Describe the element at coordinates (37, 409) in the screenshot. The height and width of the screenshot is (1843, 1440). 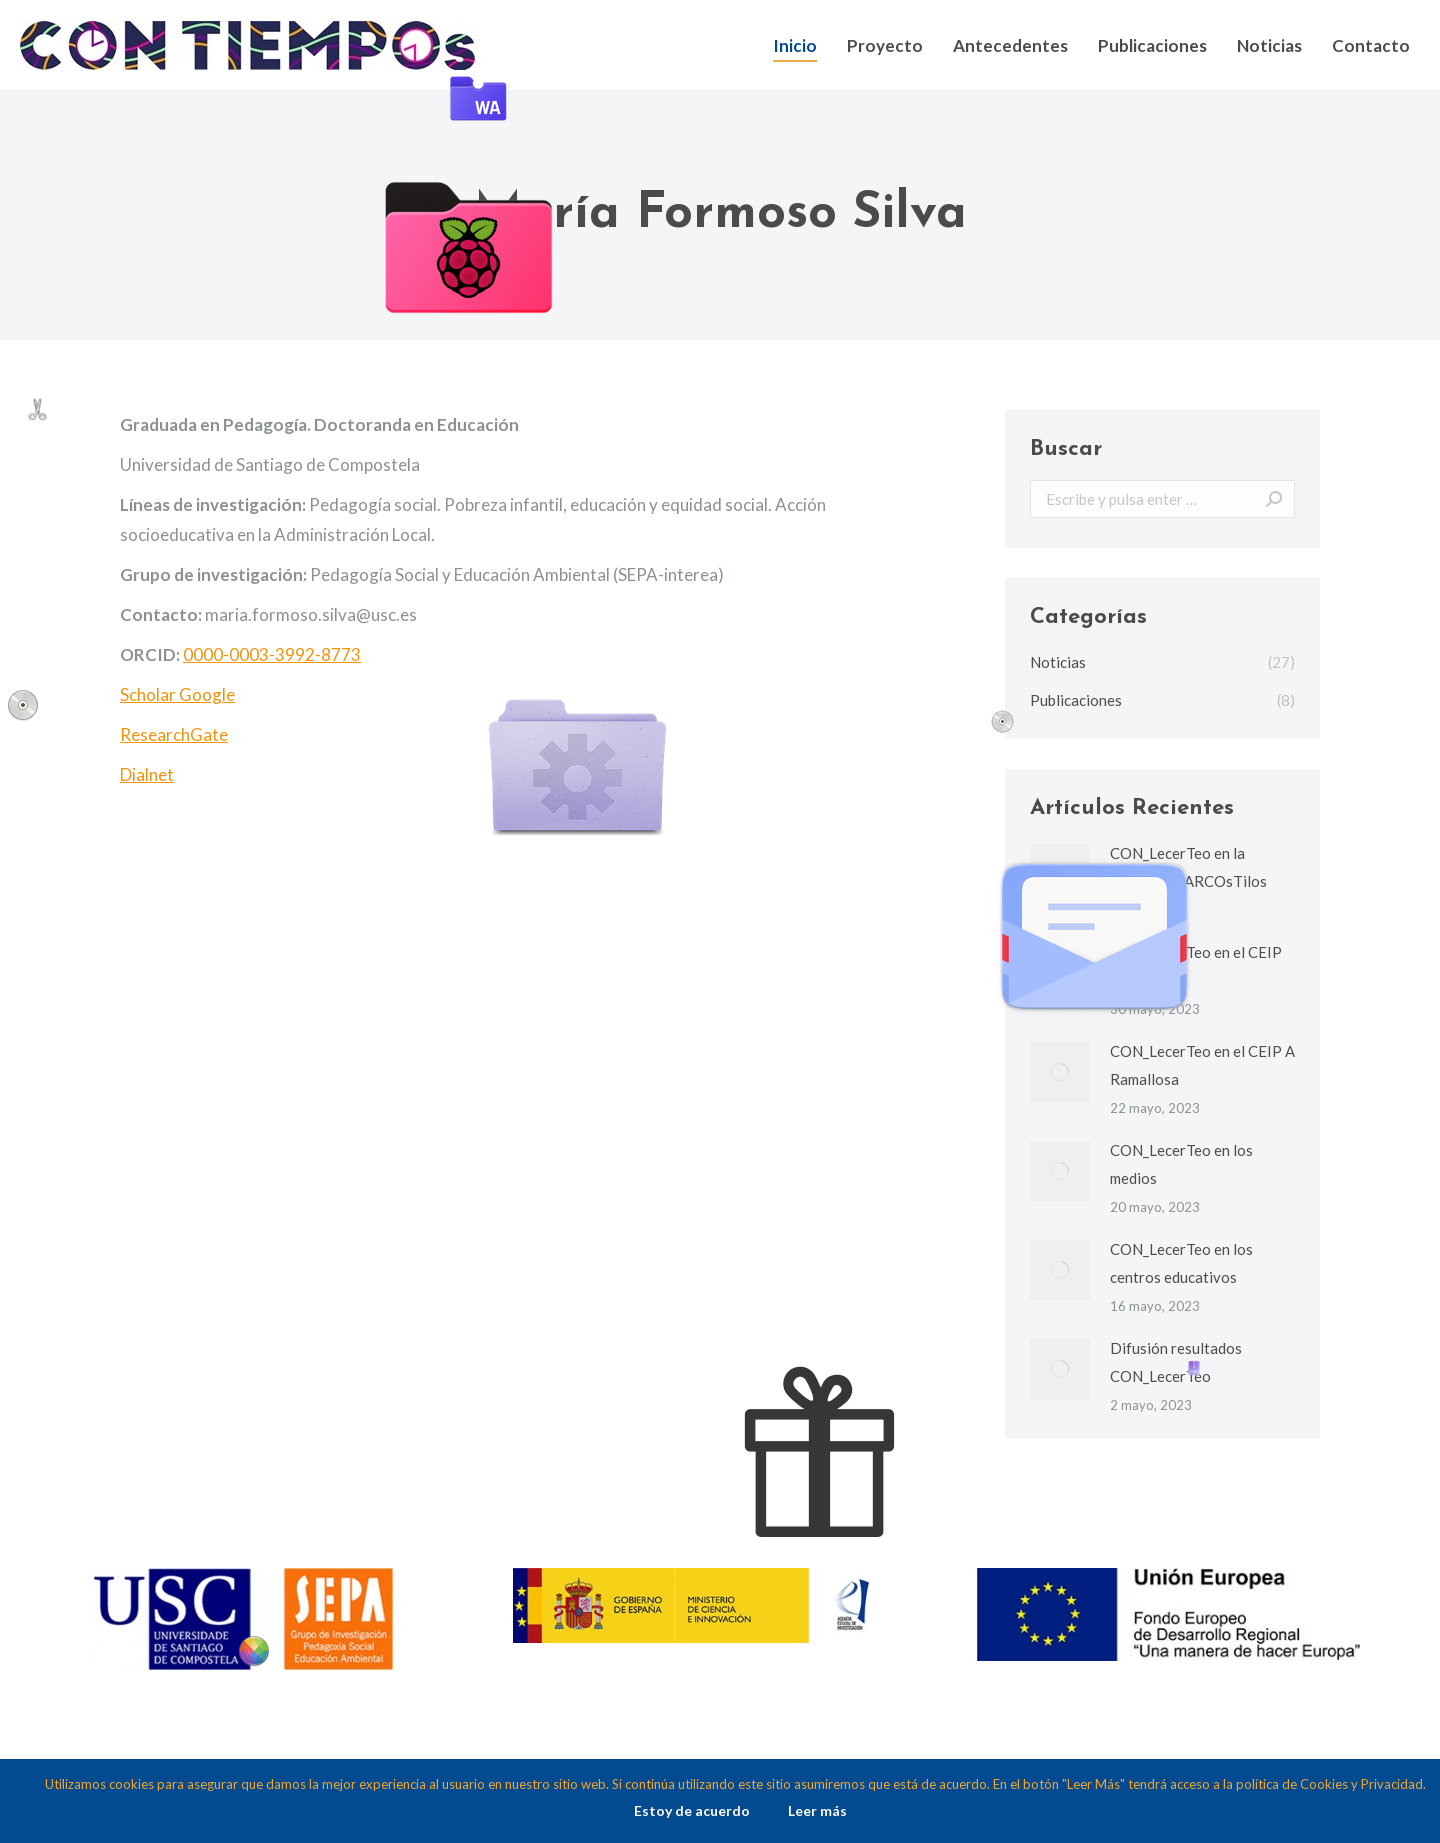
I see `cut selected content to clipboard` at that location.